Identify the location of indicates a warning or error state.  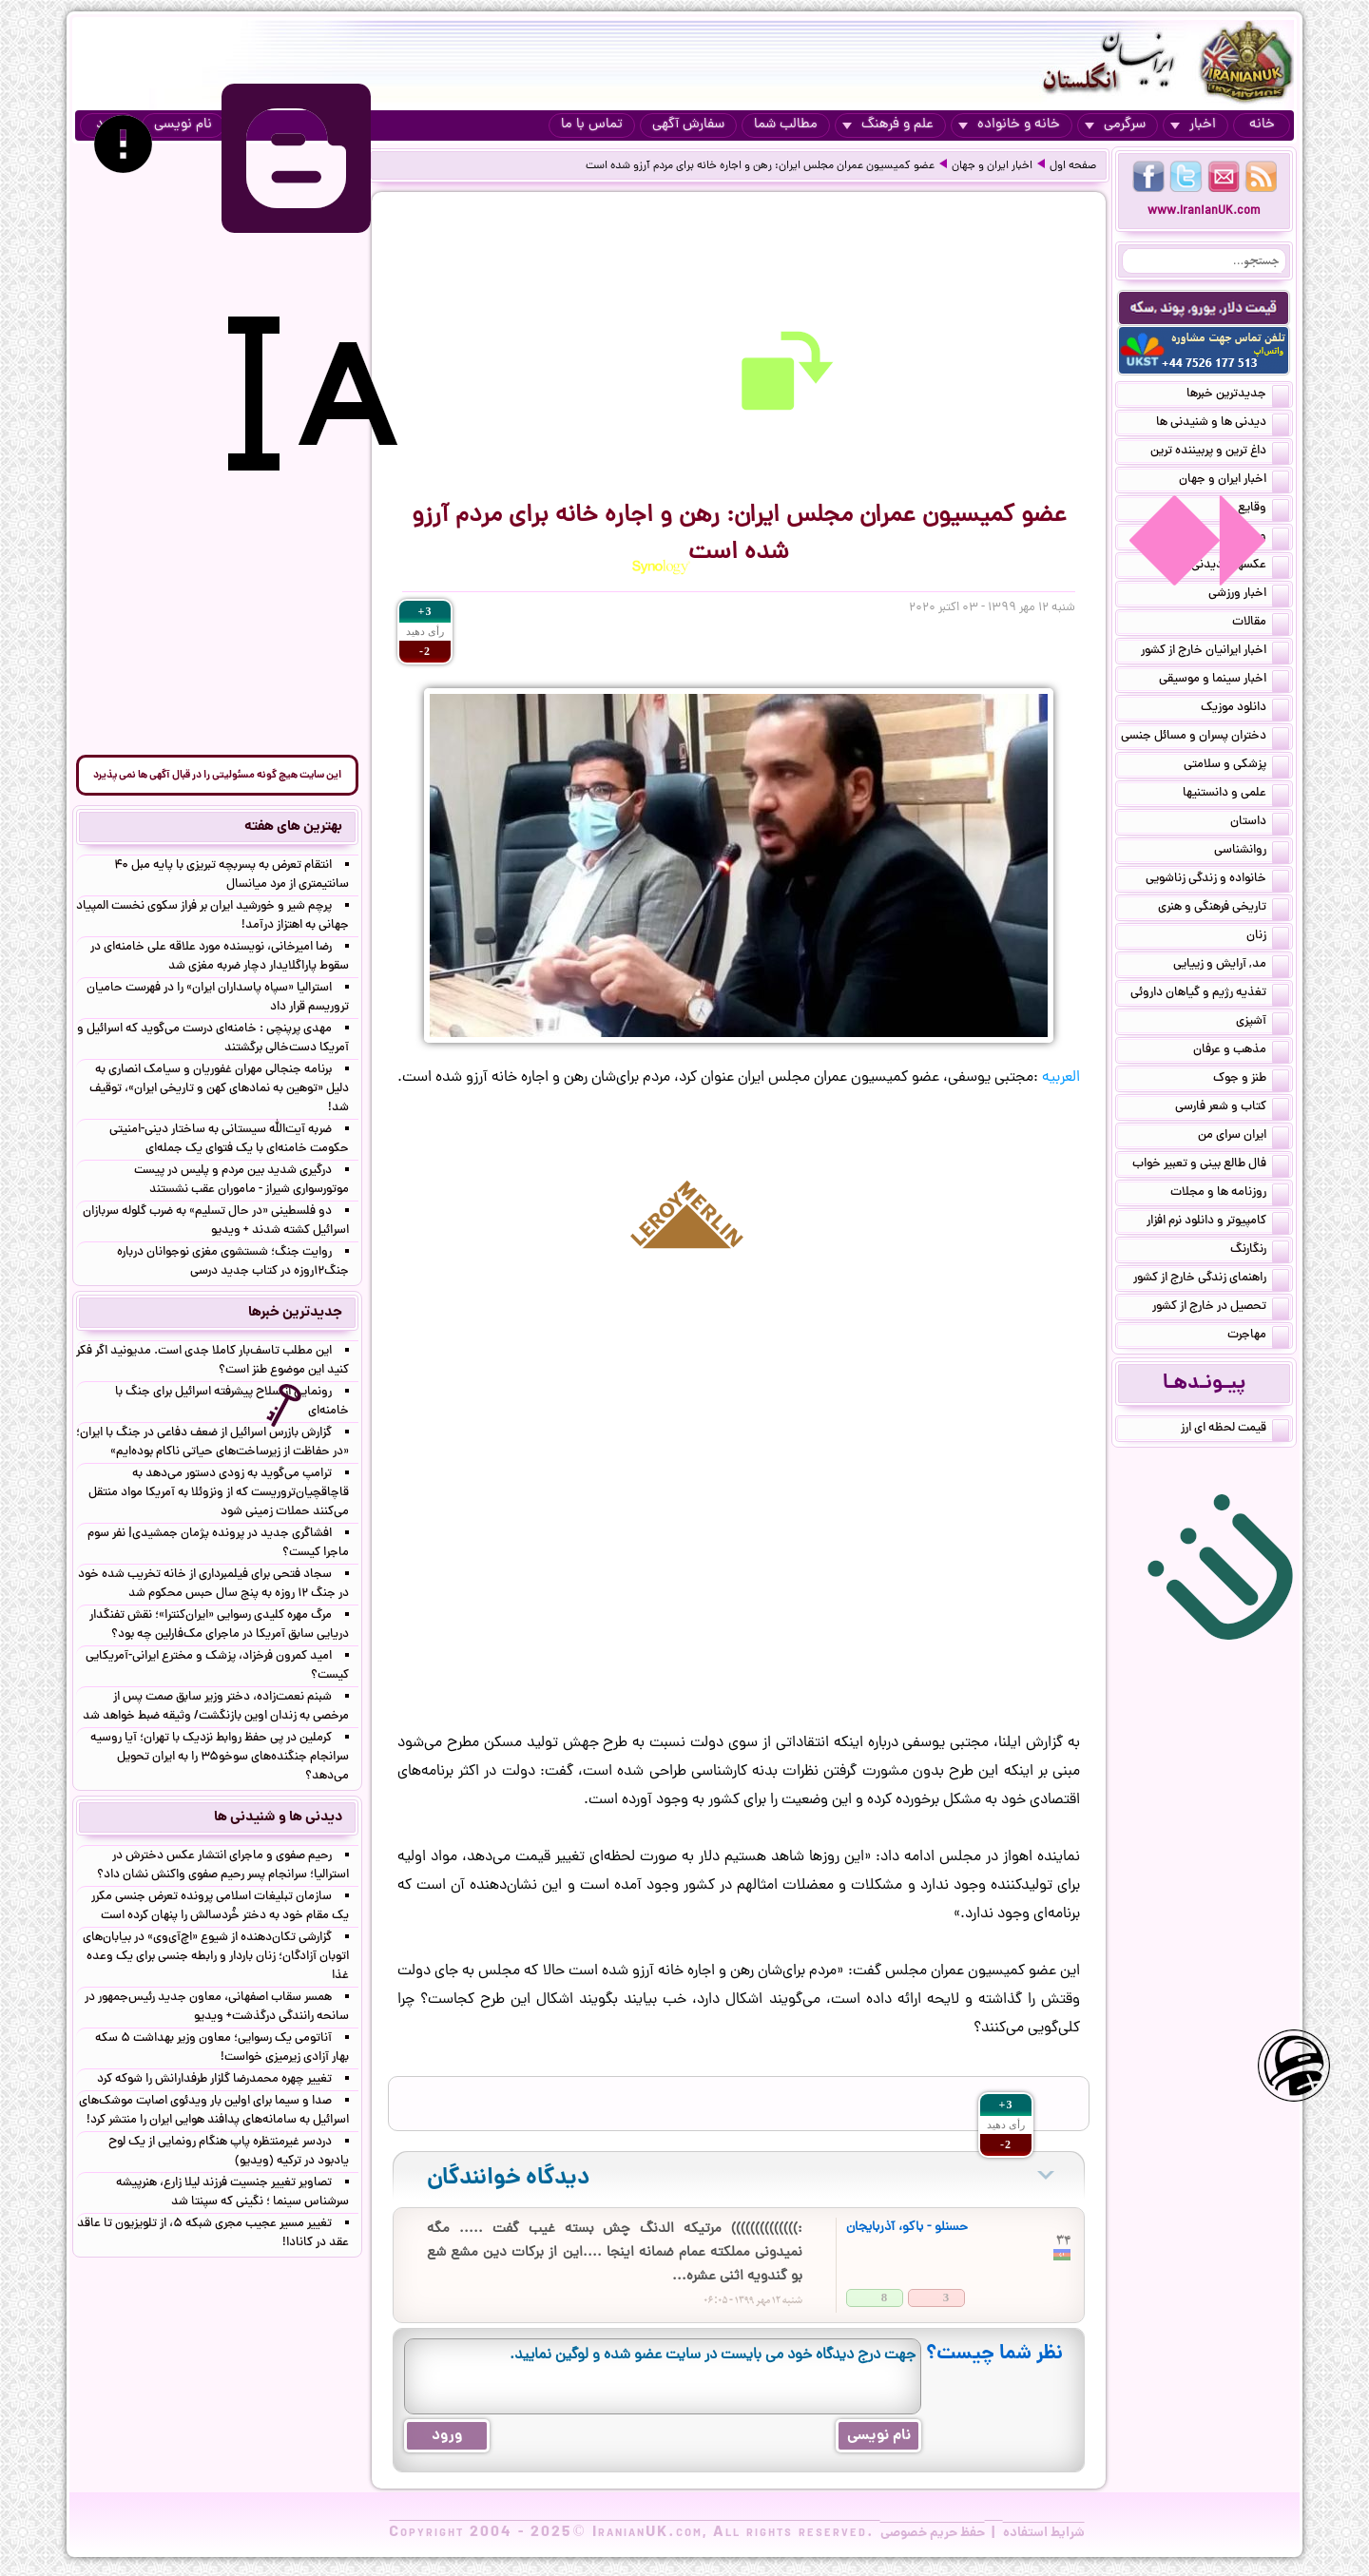
(123, 144).